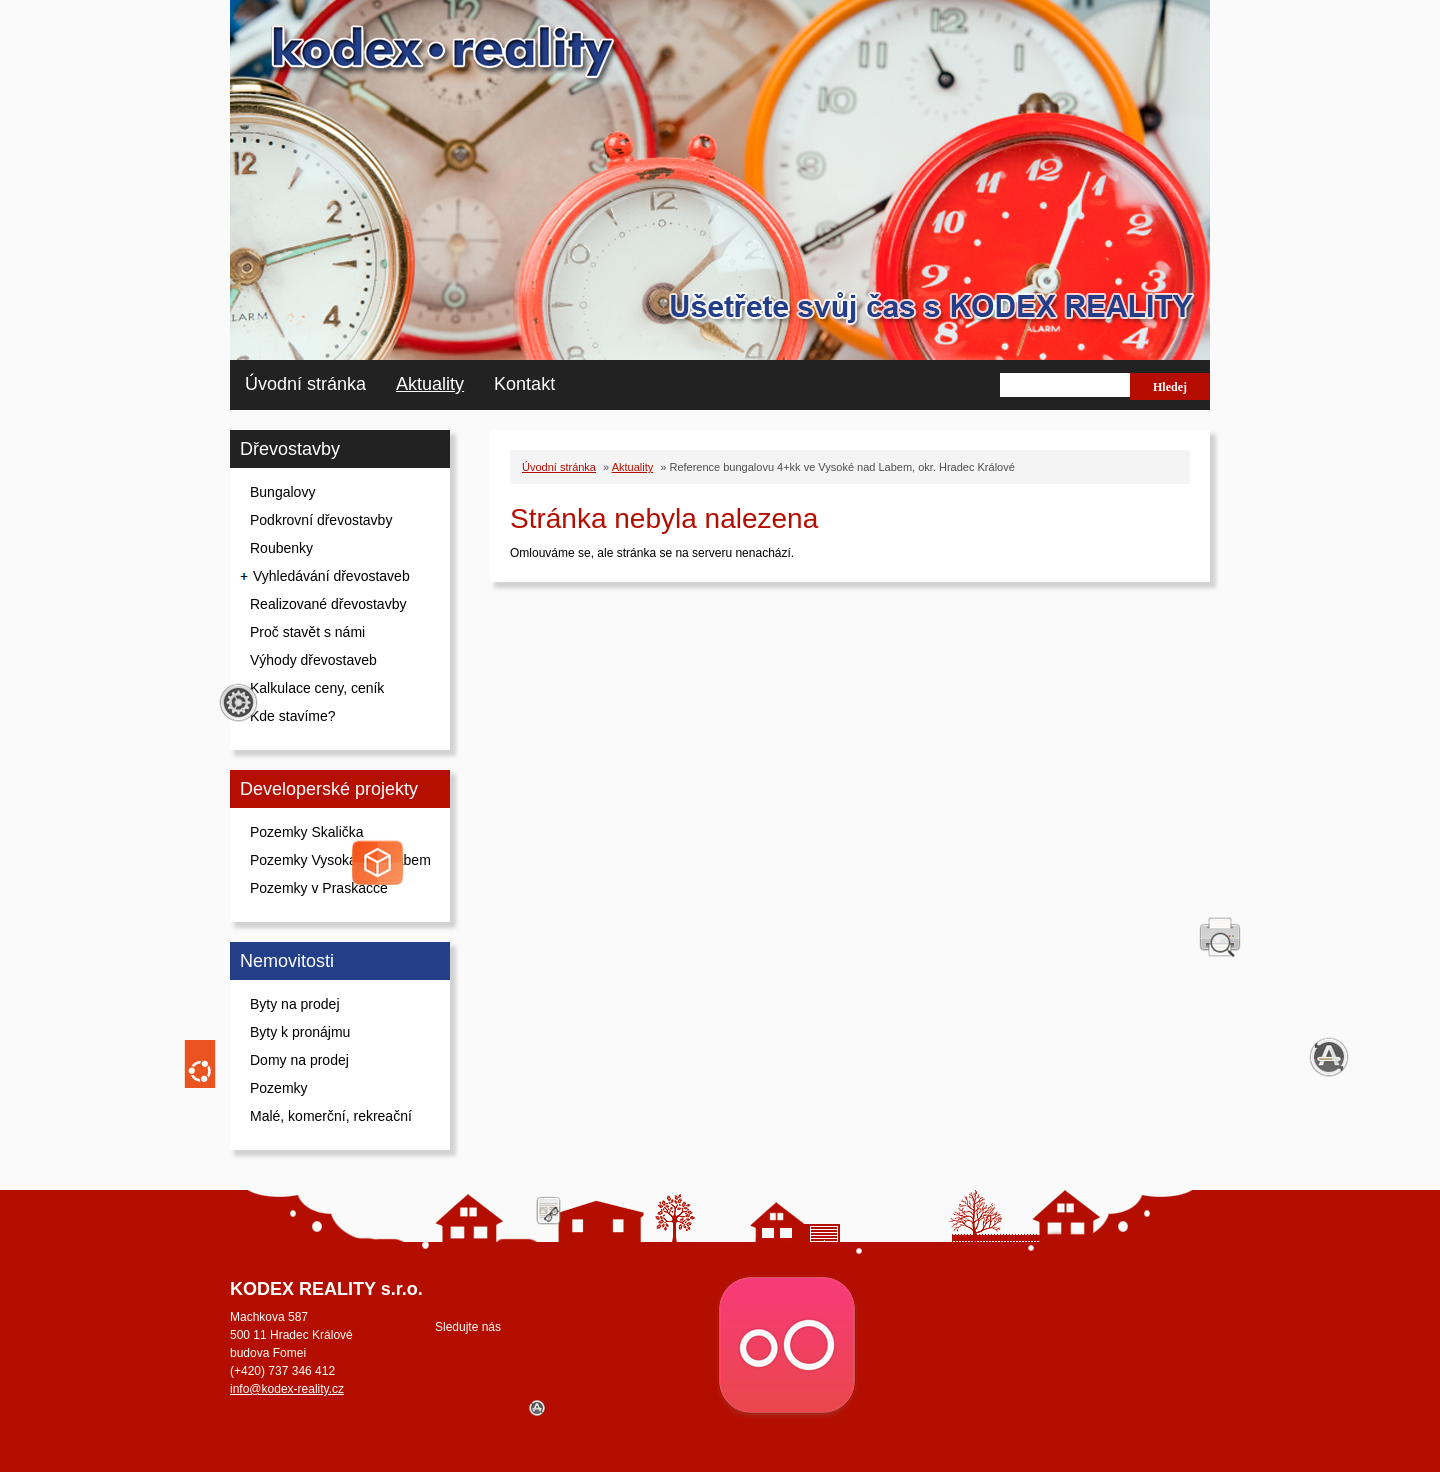 The width and height of the screenshot is (1440, 1472). Describe the element at coordinates (787, 1345) in the screenshot. I see `launch genymotion android emulator` at that location.